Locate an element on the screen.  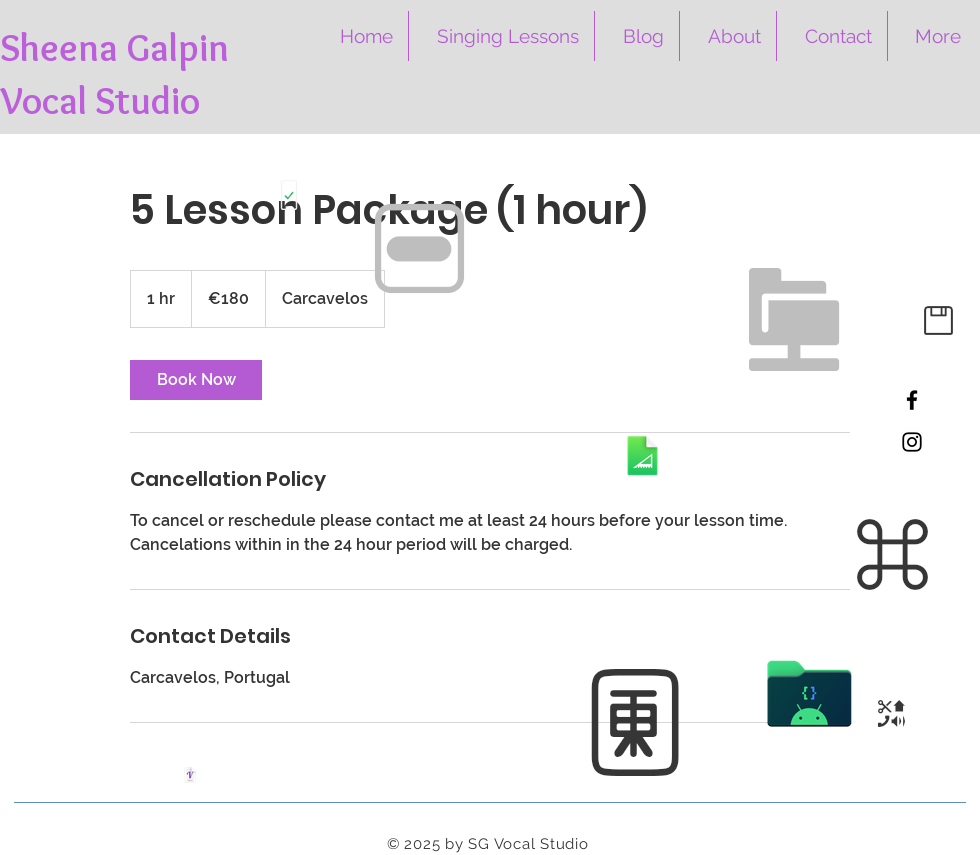
smartphone successfully connected is located at coordinates (289, 195).